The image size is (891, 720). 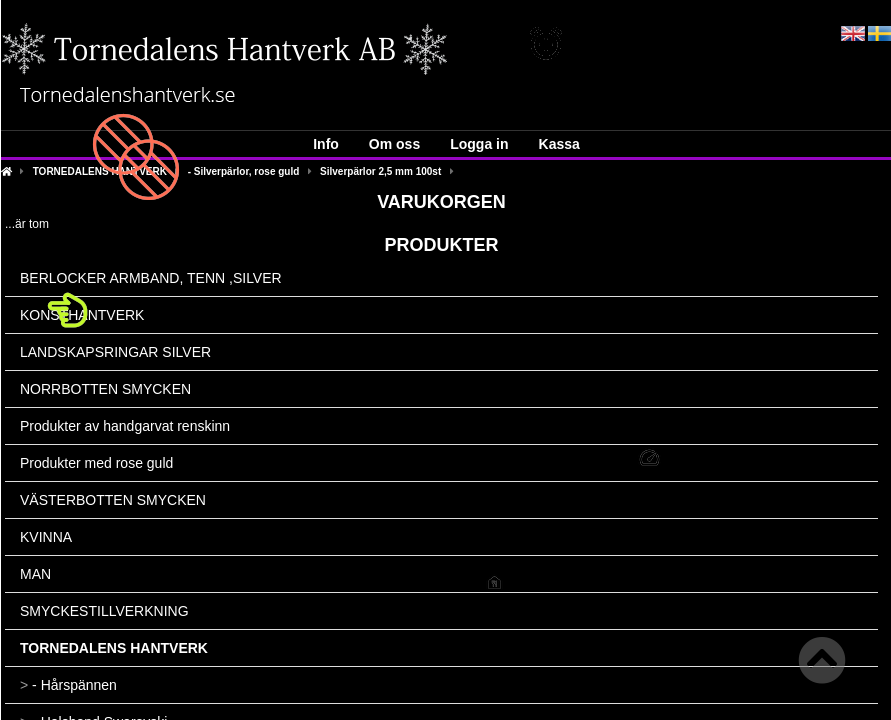 What do you see at coordinates (546, 43) in the screenshot?
I see `add a new alarm` at bounding box center [546, 43].